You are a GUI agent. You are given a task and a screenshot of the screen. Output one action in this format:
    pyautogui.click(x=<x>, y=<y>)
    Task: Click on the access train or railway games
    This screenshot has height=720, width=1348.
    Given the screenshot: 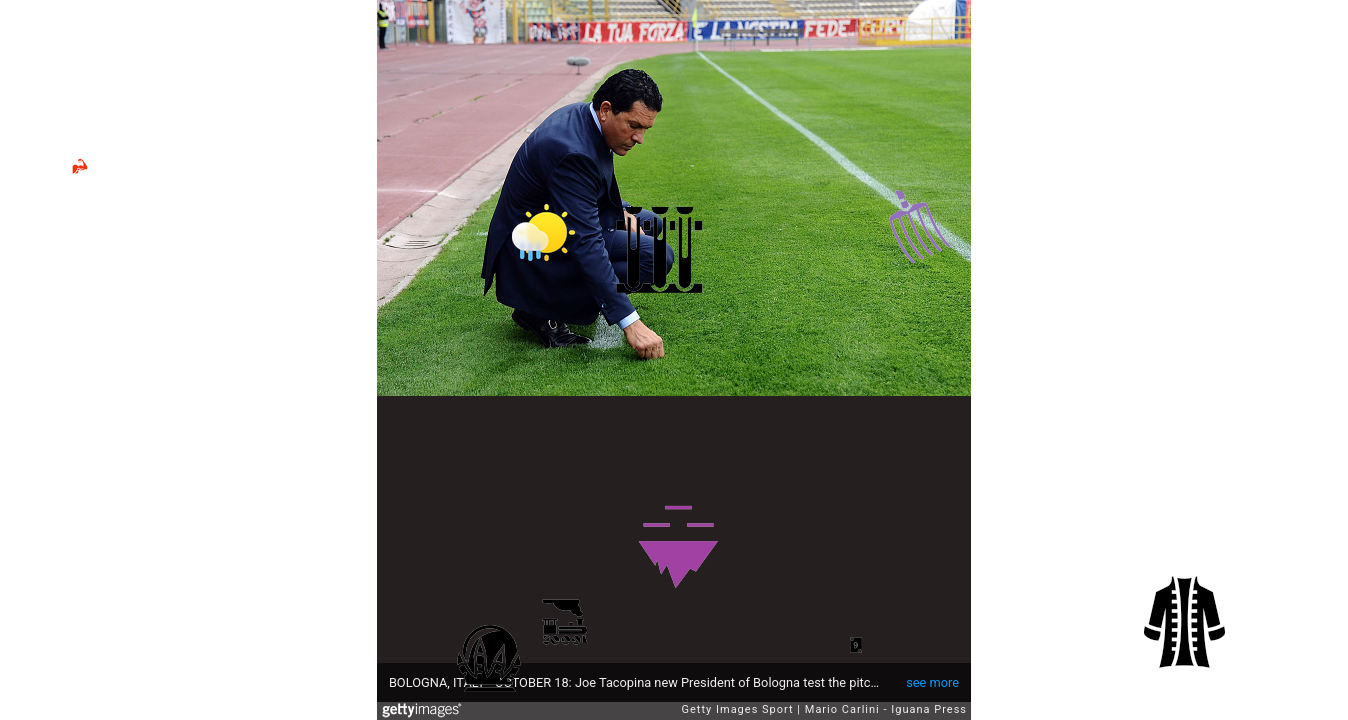 What is the action you would take?
    pyautogui.click(x=565, y=622)
    